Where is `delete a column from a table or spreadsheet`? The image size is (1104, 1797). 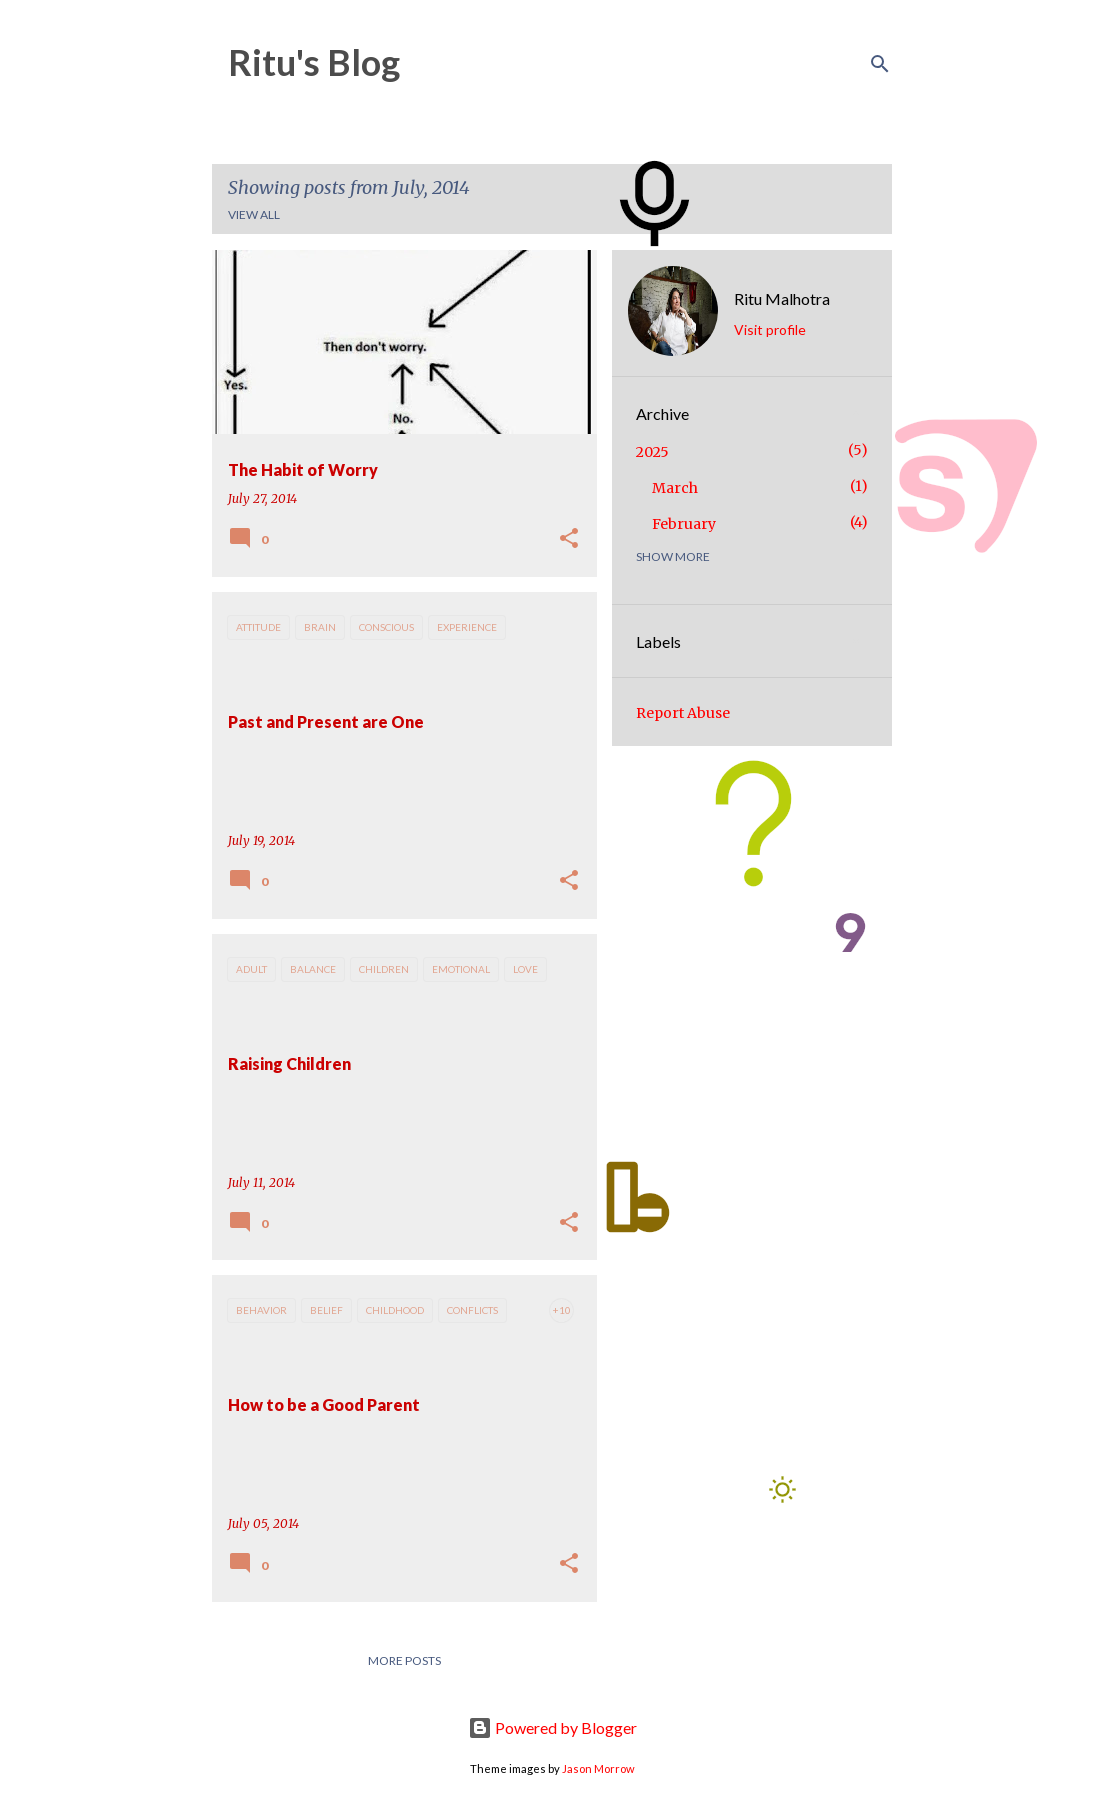
delete a column from a table or spreadsheet is located at coordinates (634, 1197).